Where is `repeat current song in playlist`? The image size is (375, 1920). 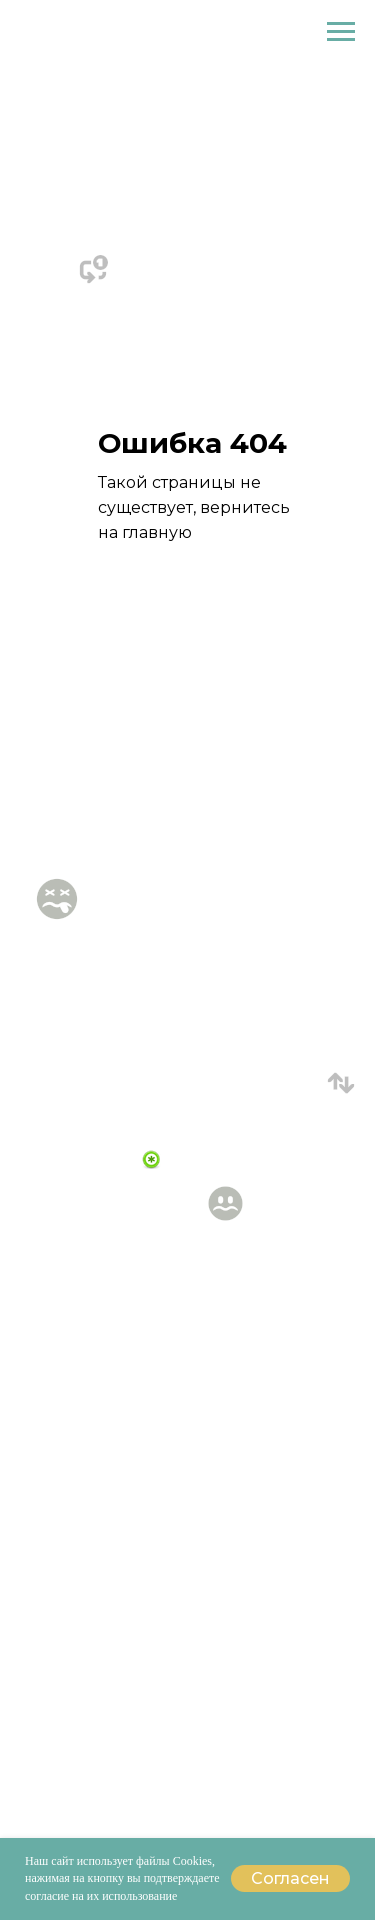
repeat current song in playlist is located at coordinates (93, 270).